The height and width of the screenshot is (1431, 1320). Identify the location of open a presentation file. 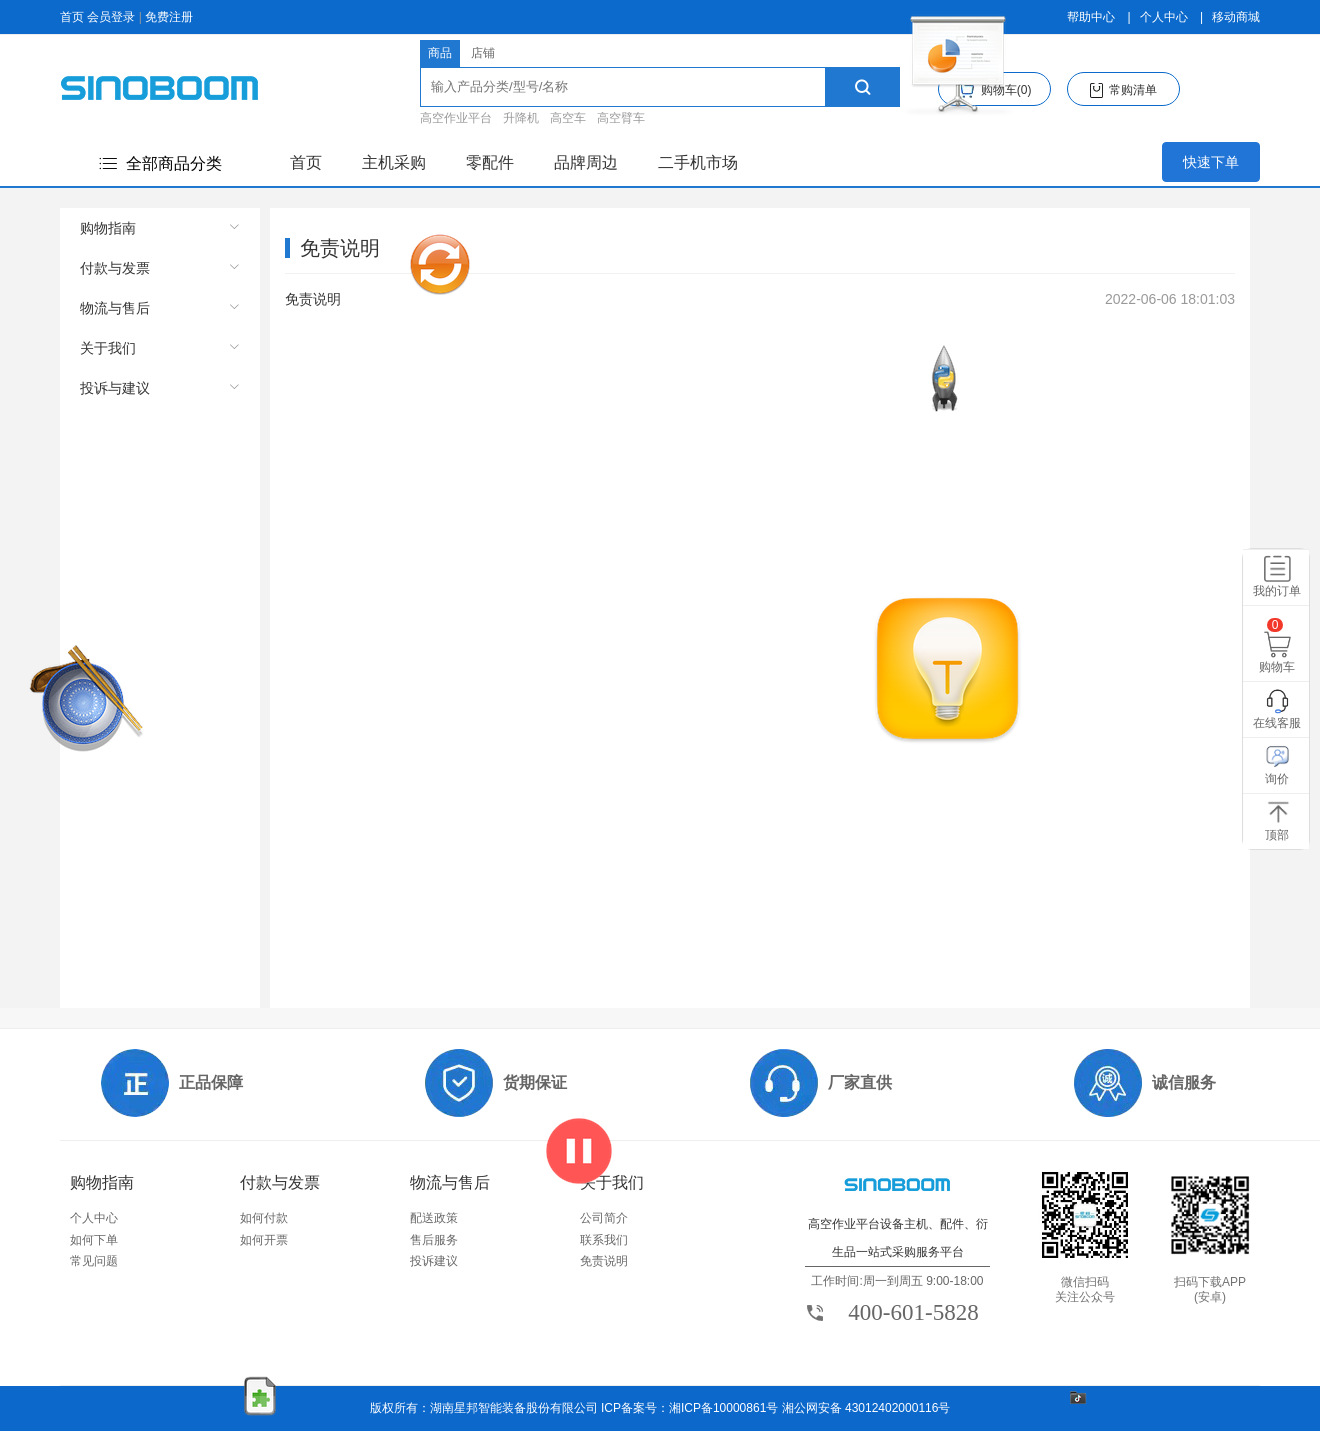
(958, 62).